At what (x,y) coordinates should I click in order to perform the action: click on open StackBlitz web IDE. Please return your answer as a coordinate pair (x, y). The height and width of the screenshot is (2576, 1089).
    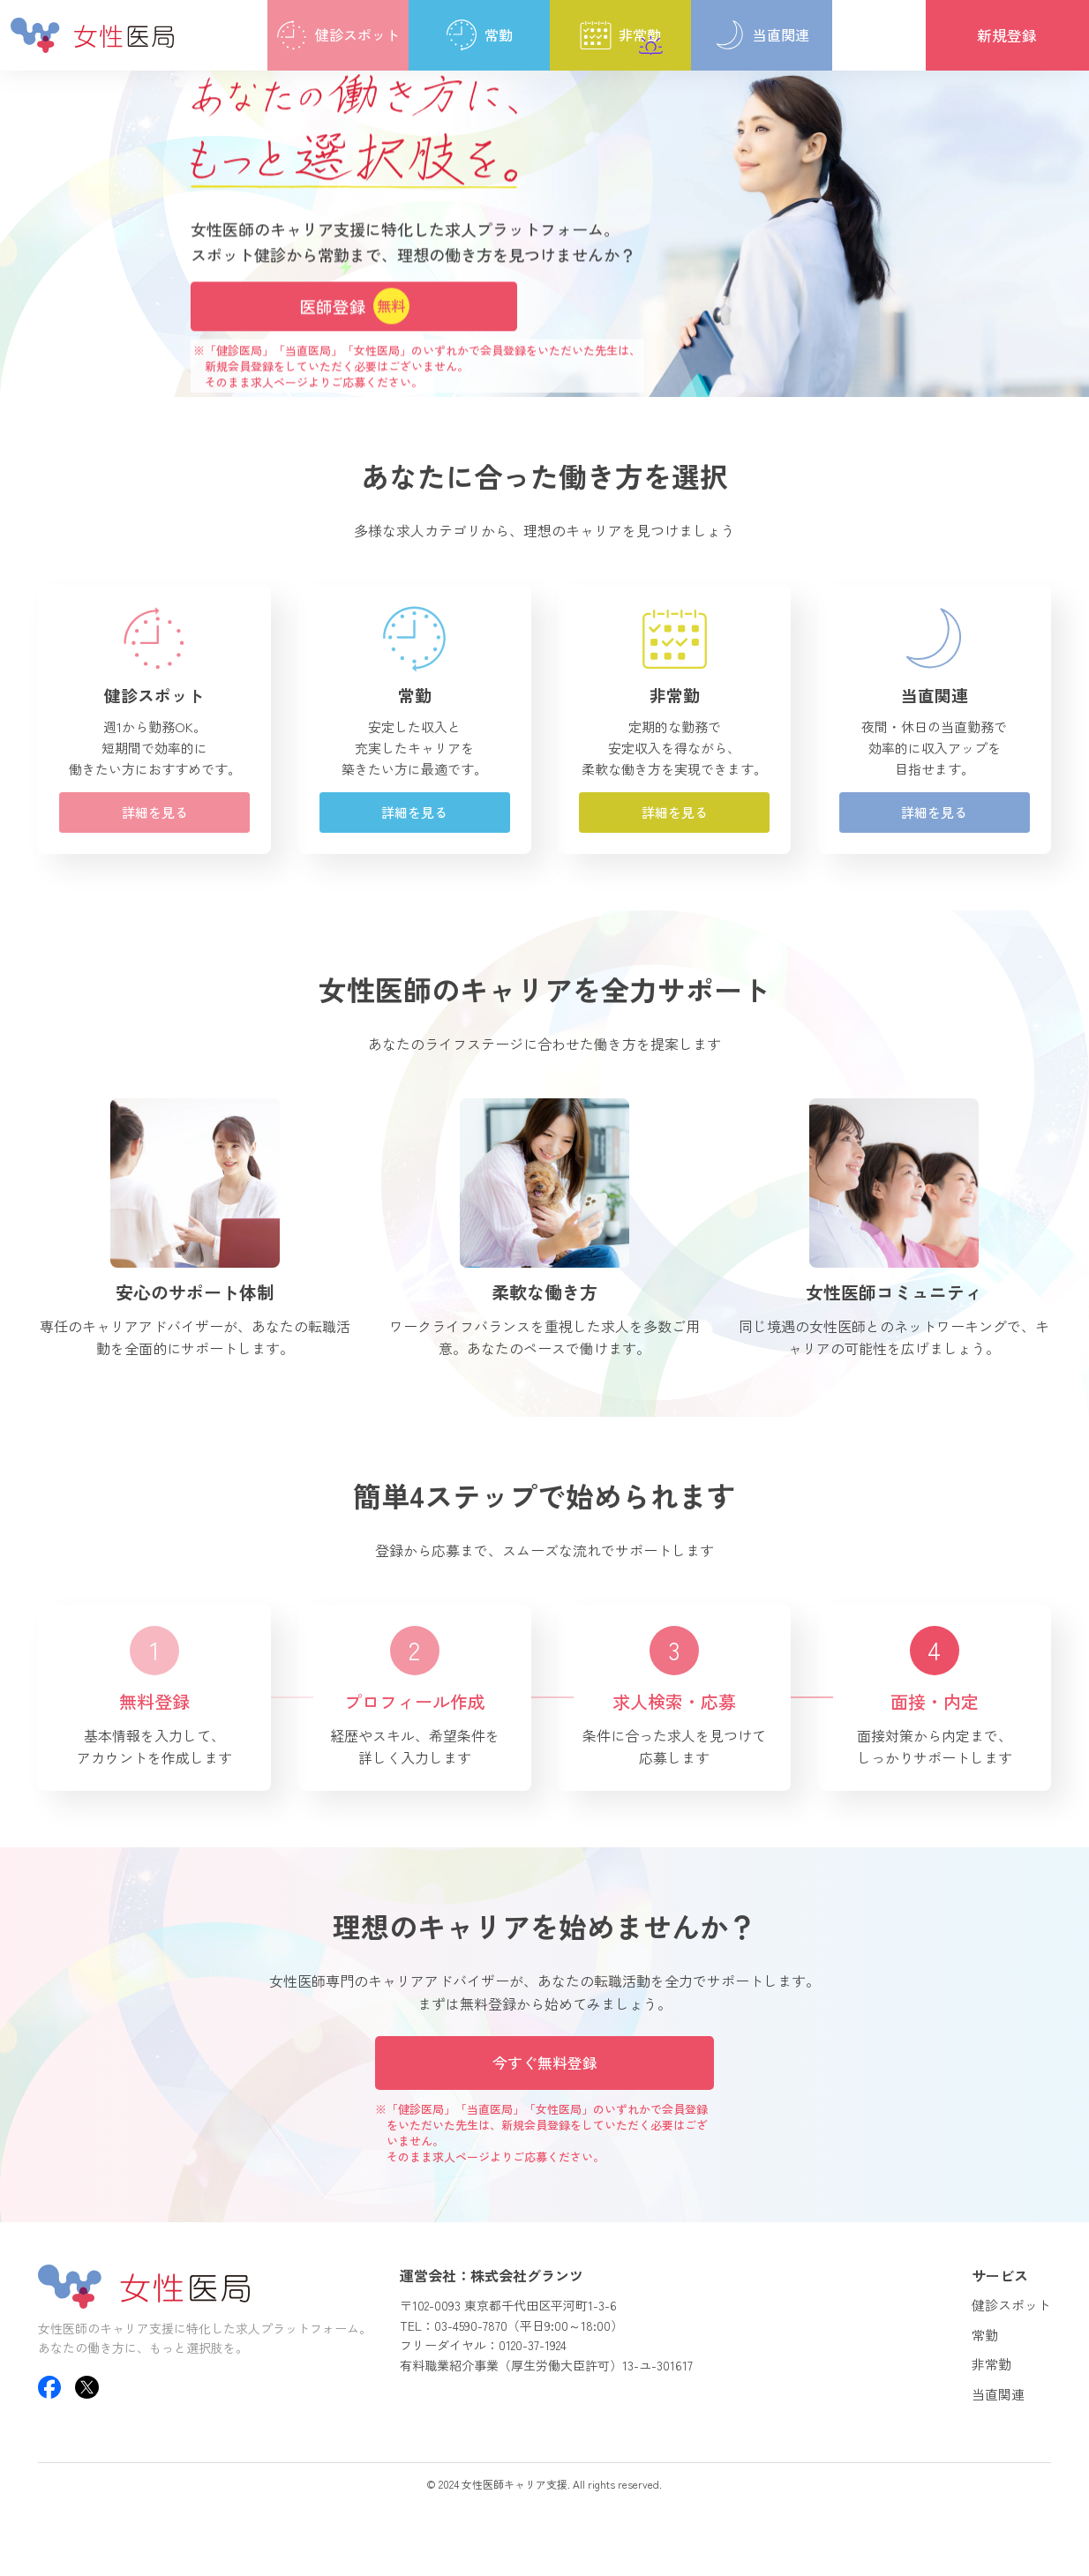
    Looking at the image, I should click on (346, 267).